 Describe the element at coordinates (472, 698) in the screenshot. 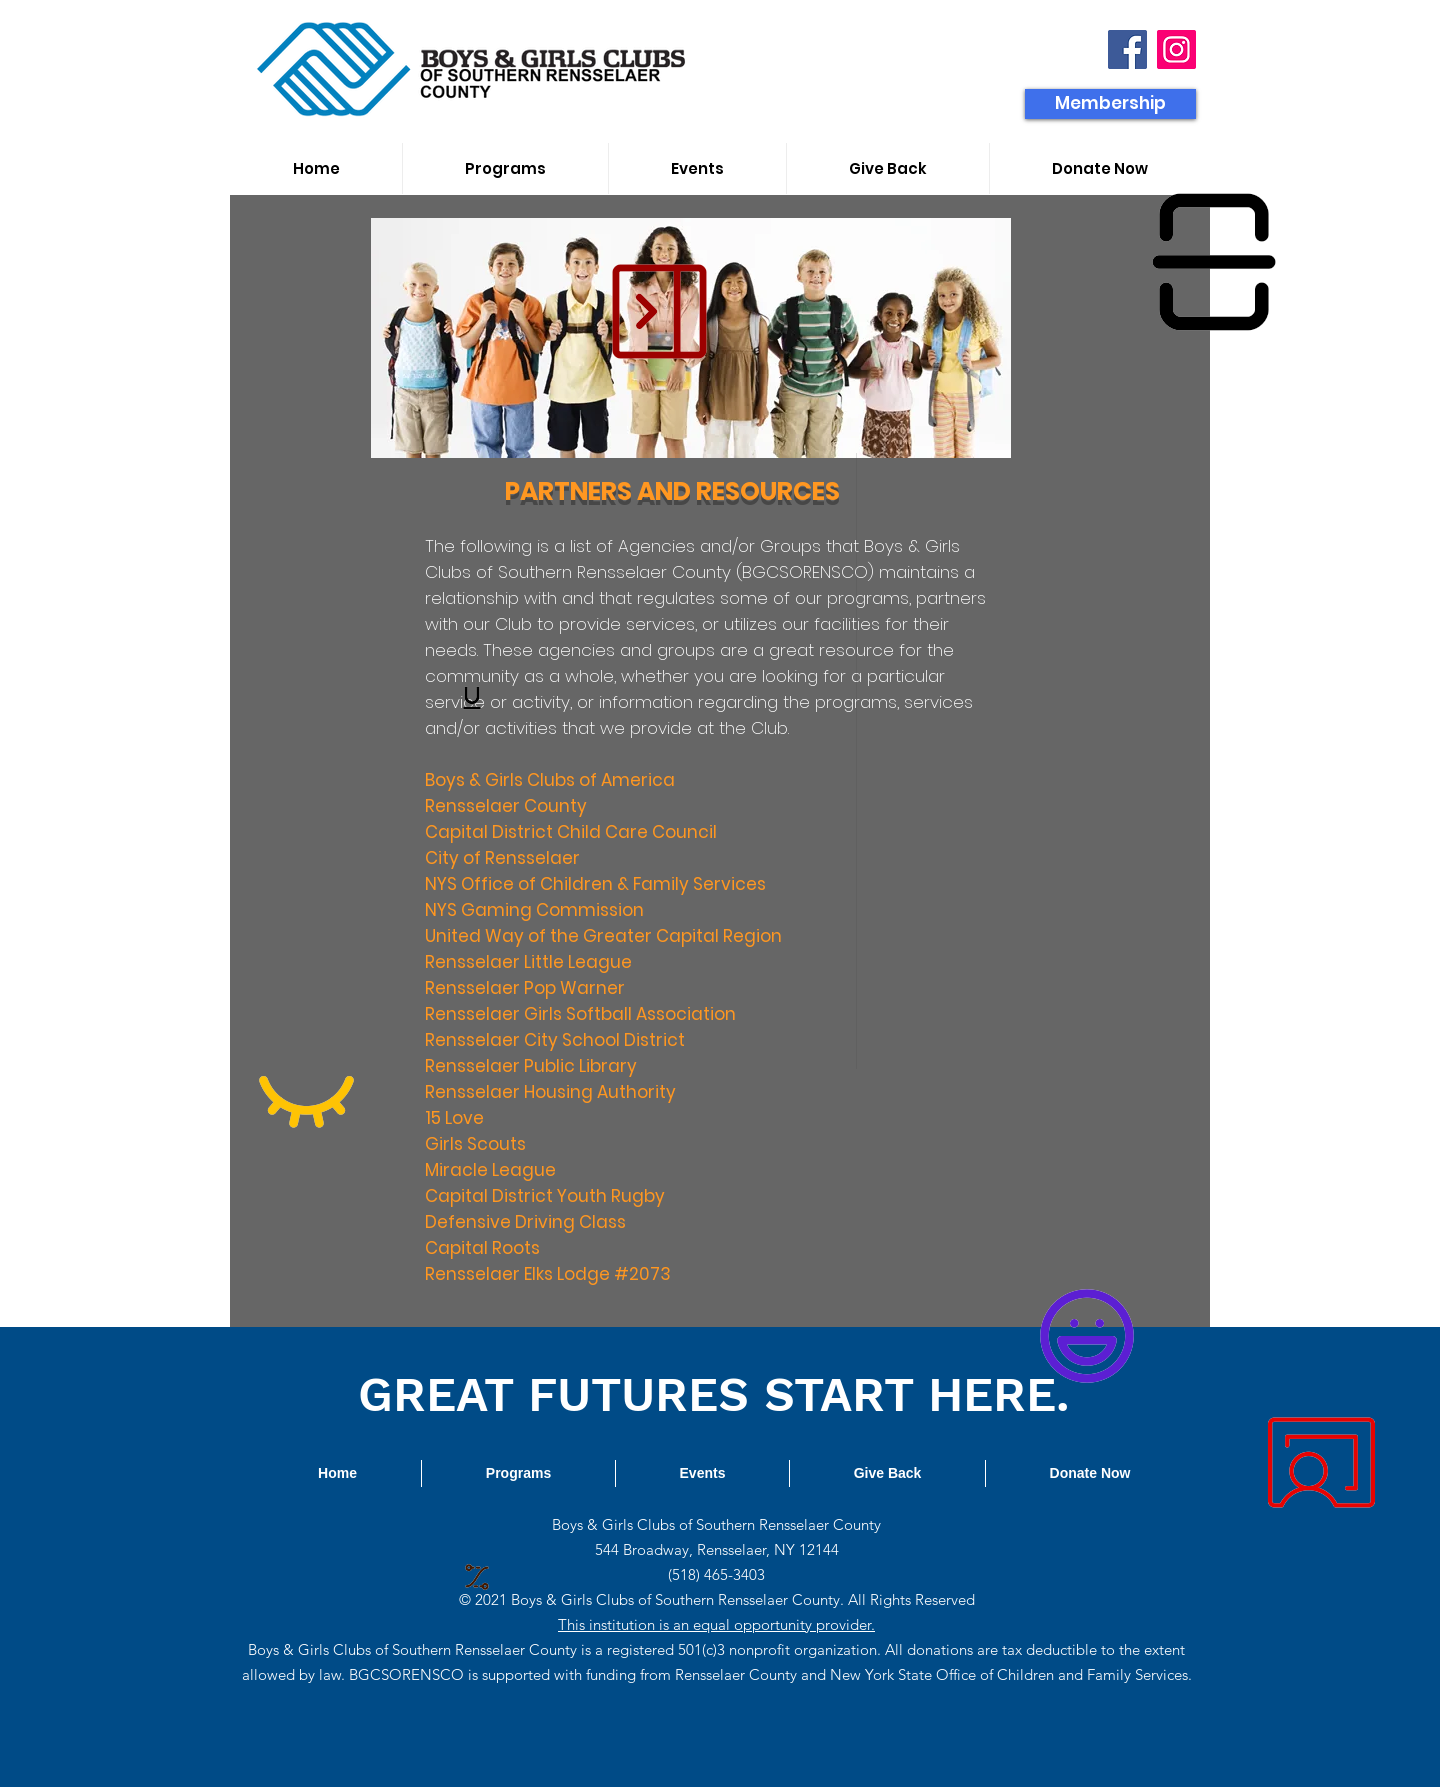

I see `apply underline formatting to selected text` at that location.